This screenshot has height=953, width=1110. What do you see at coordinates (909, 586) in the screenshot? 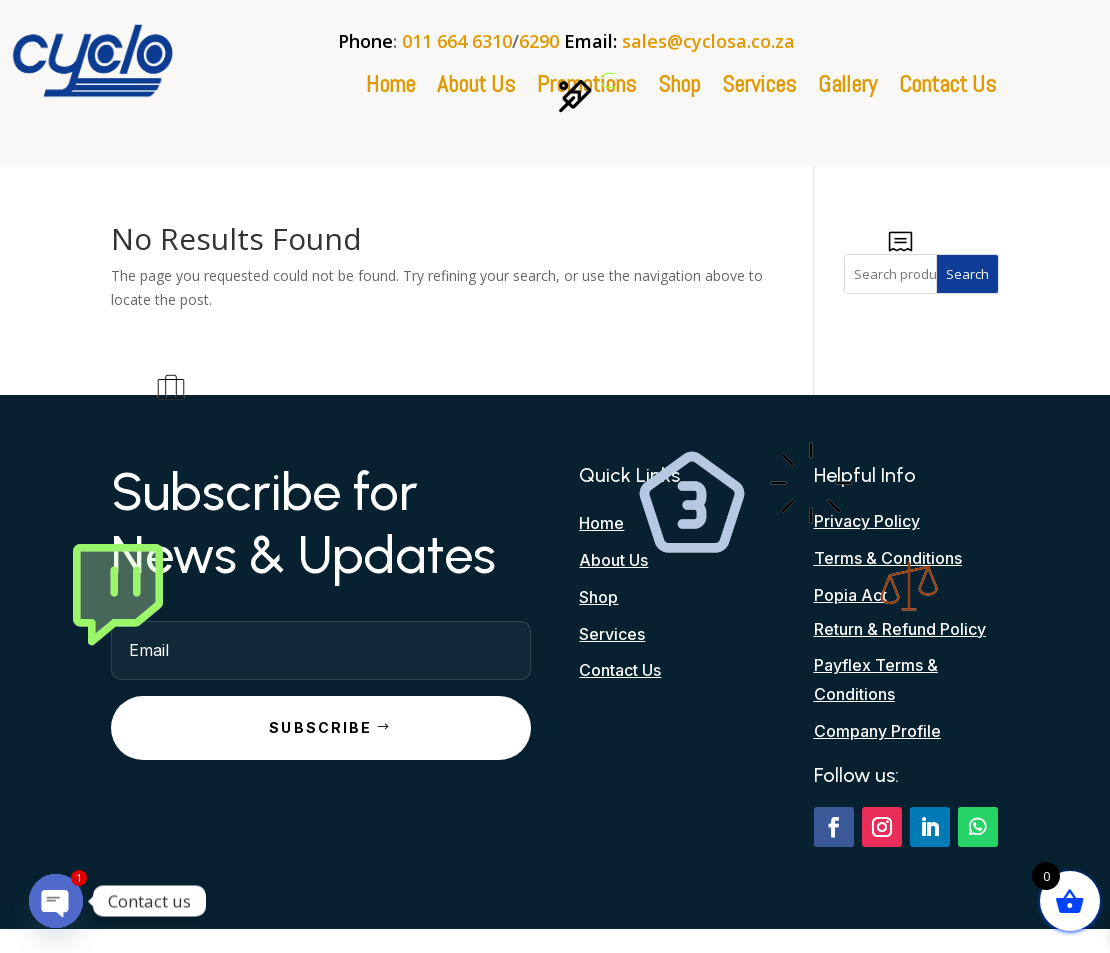
I see `compare items or options` at bounding box center [909, 586].